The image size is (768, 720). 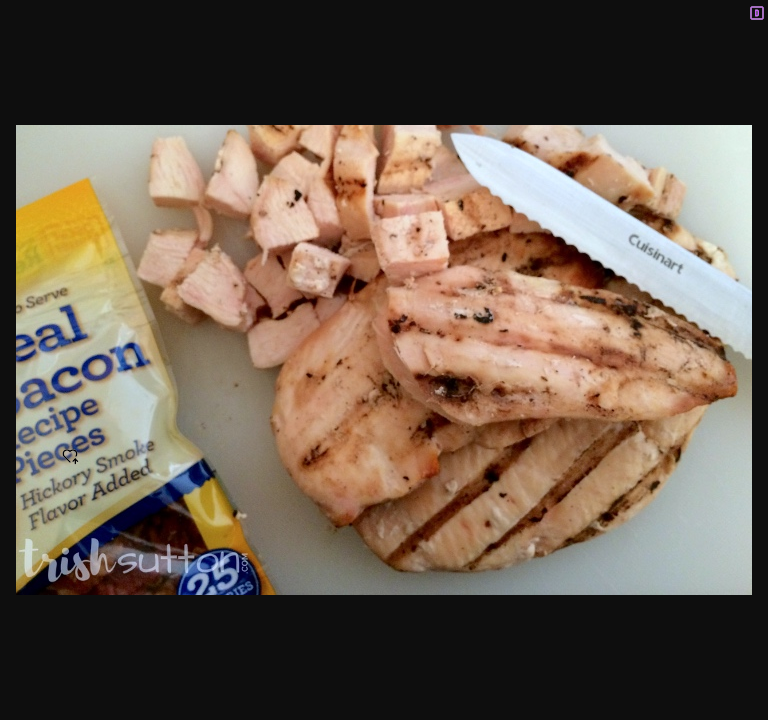 What do you see at coordinates (757, 13) in the screenshot?
I see `indicates a "D" grade or rating` at bounding box center [757, 13].